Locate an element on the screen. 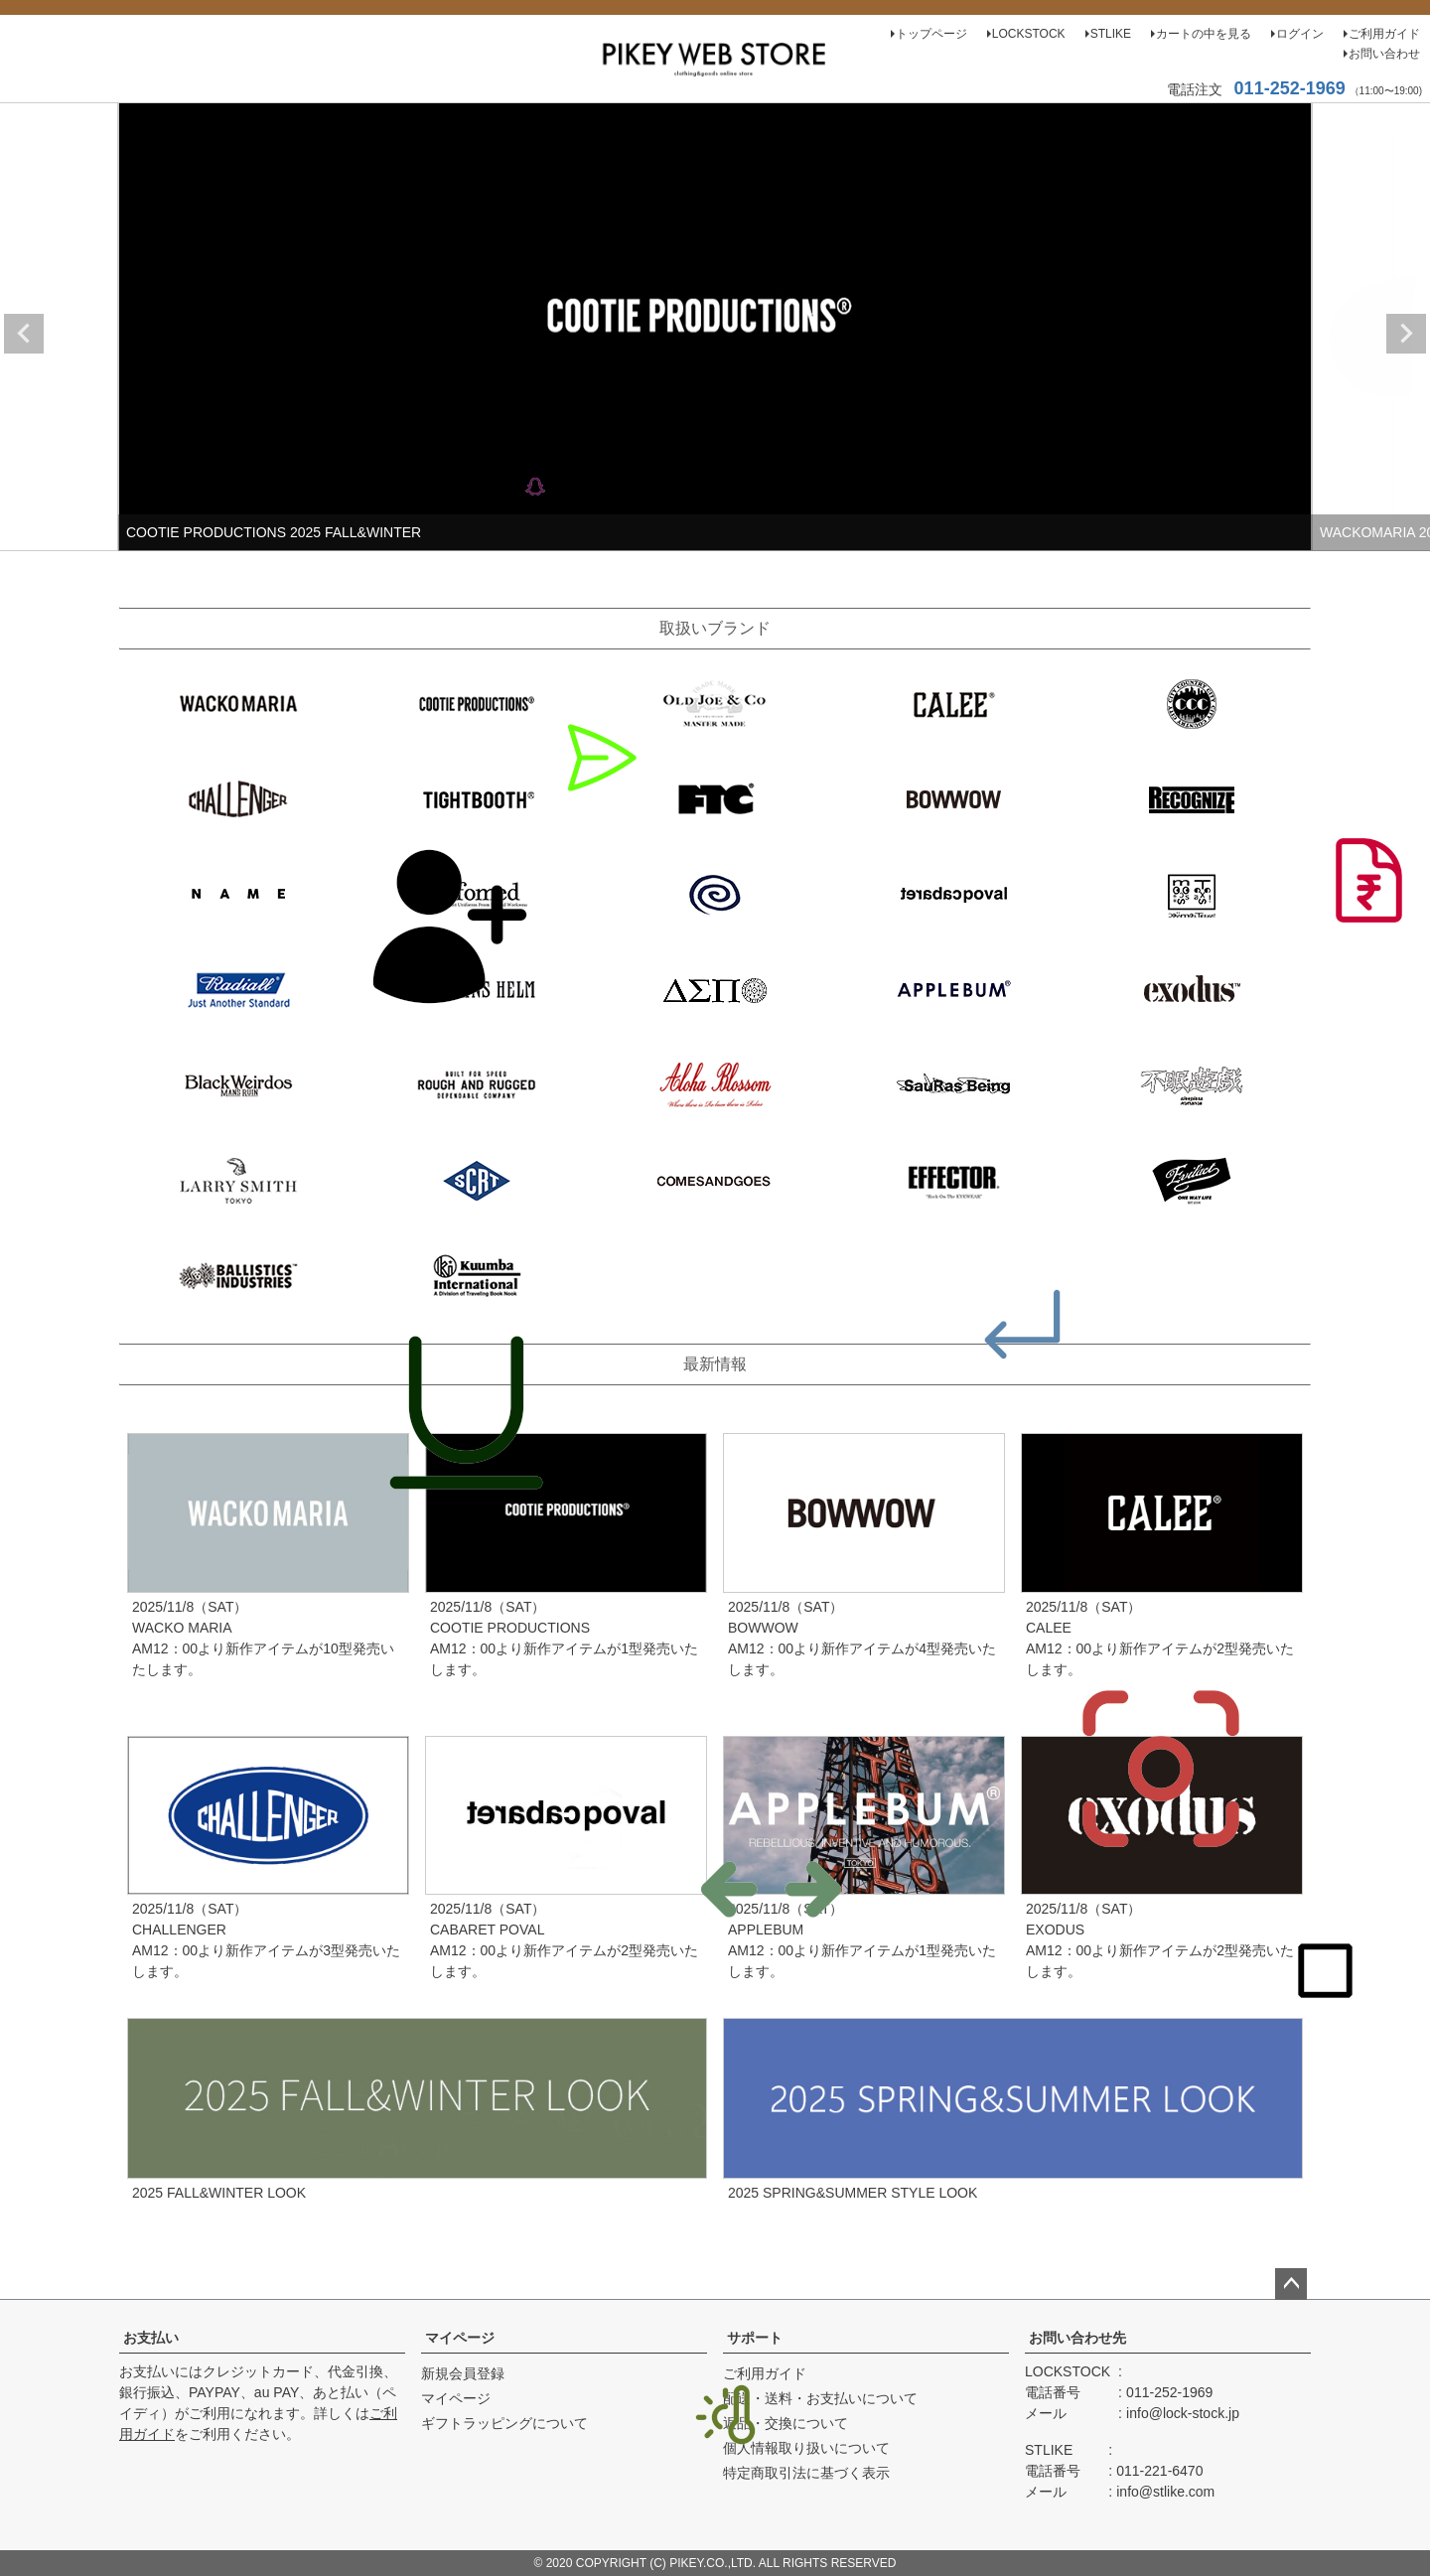 This screenshot has height=2576, width=1430. view current outdoor temperature is located at coordinates (725, 2414).